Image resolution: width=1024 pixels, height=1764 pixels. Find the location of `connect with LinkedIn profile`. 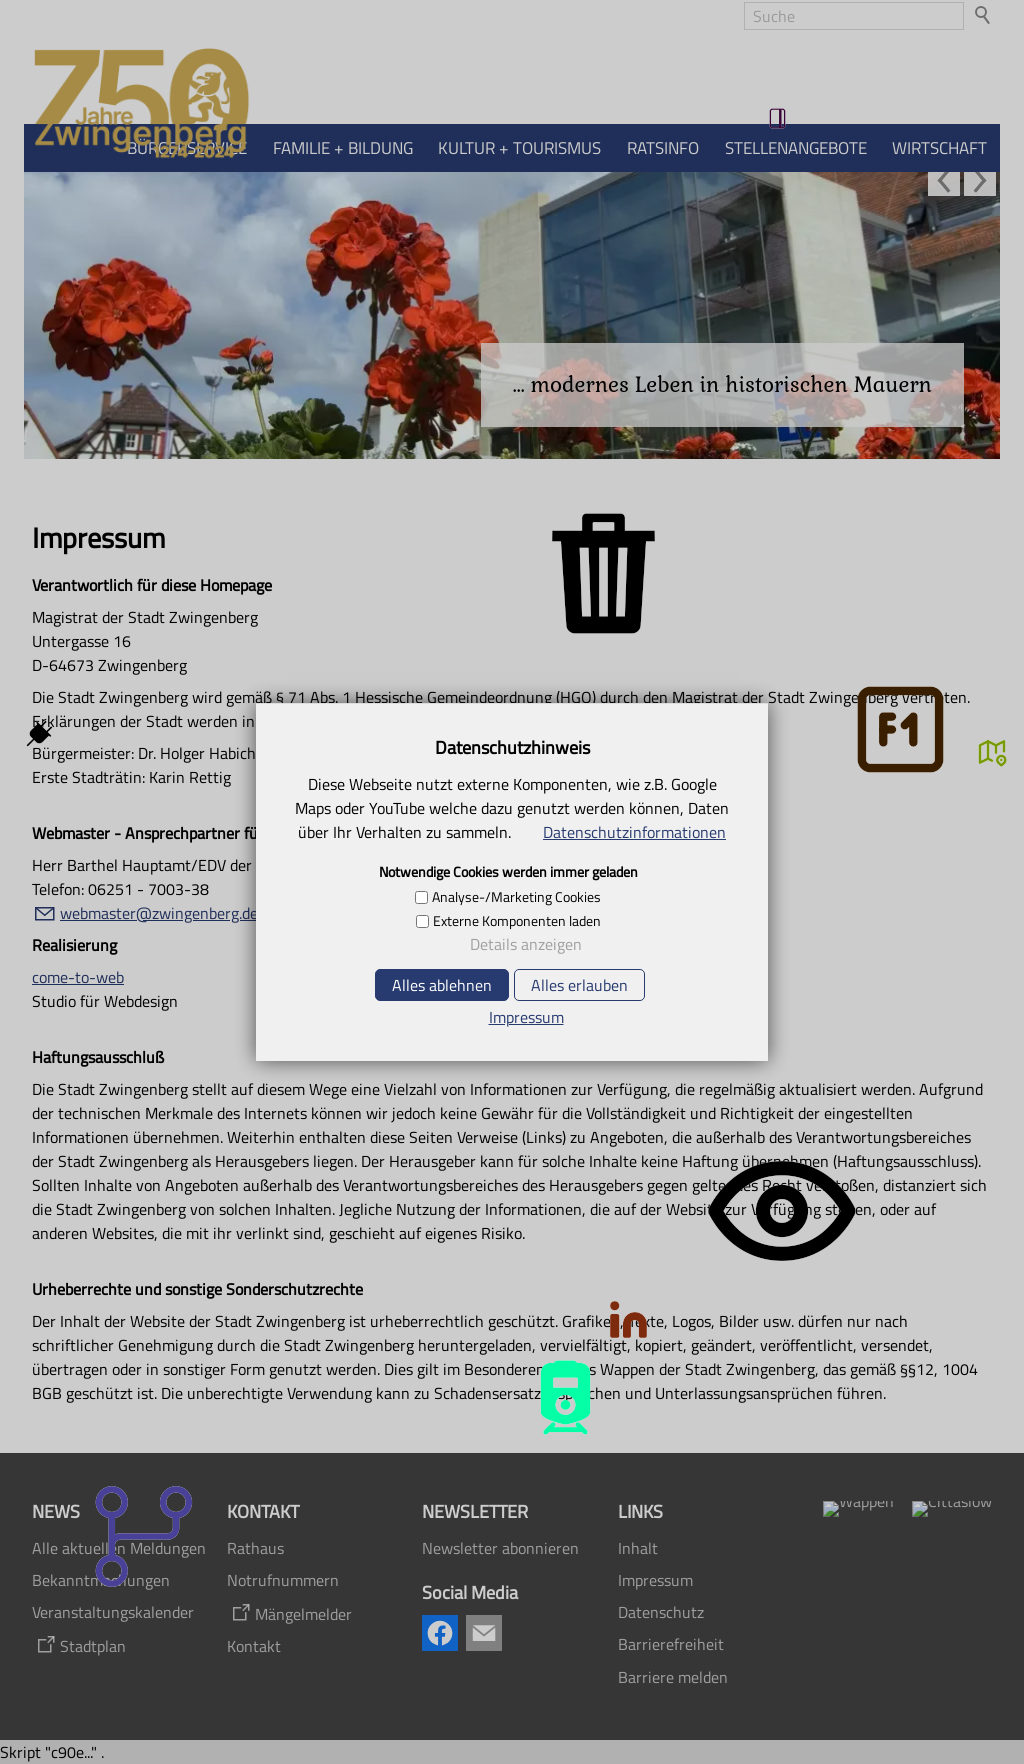

connect with LinkedIn profile is located at coordinates (628, 1319).